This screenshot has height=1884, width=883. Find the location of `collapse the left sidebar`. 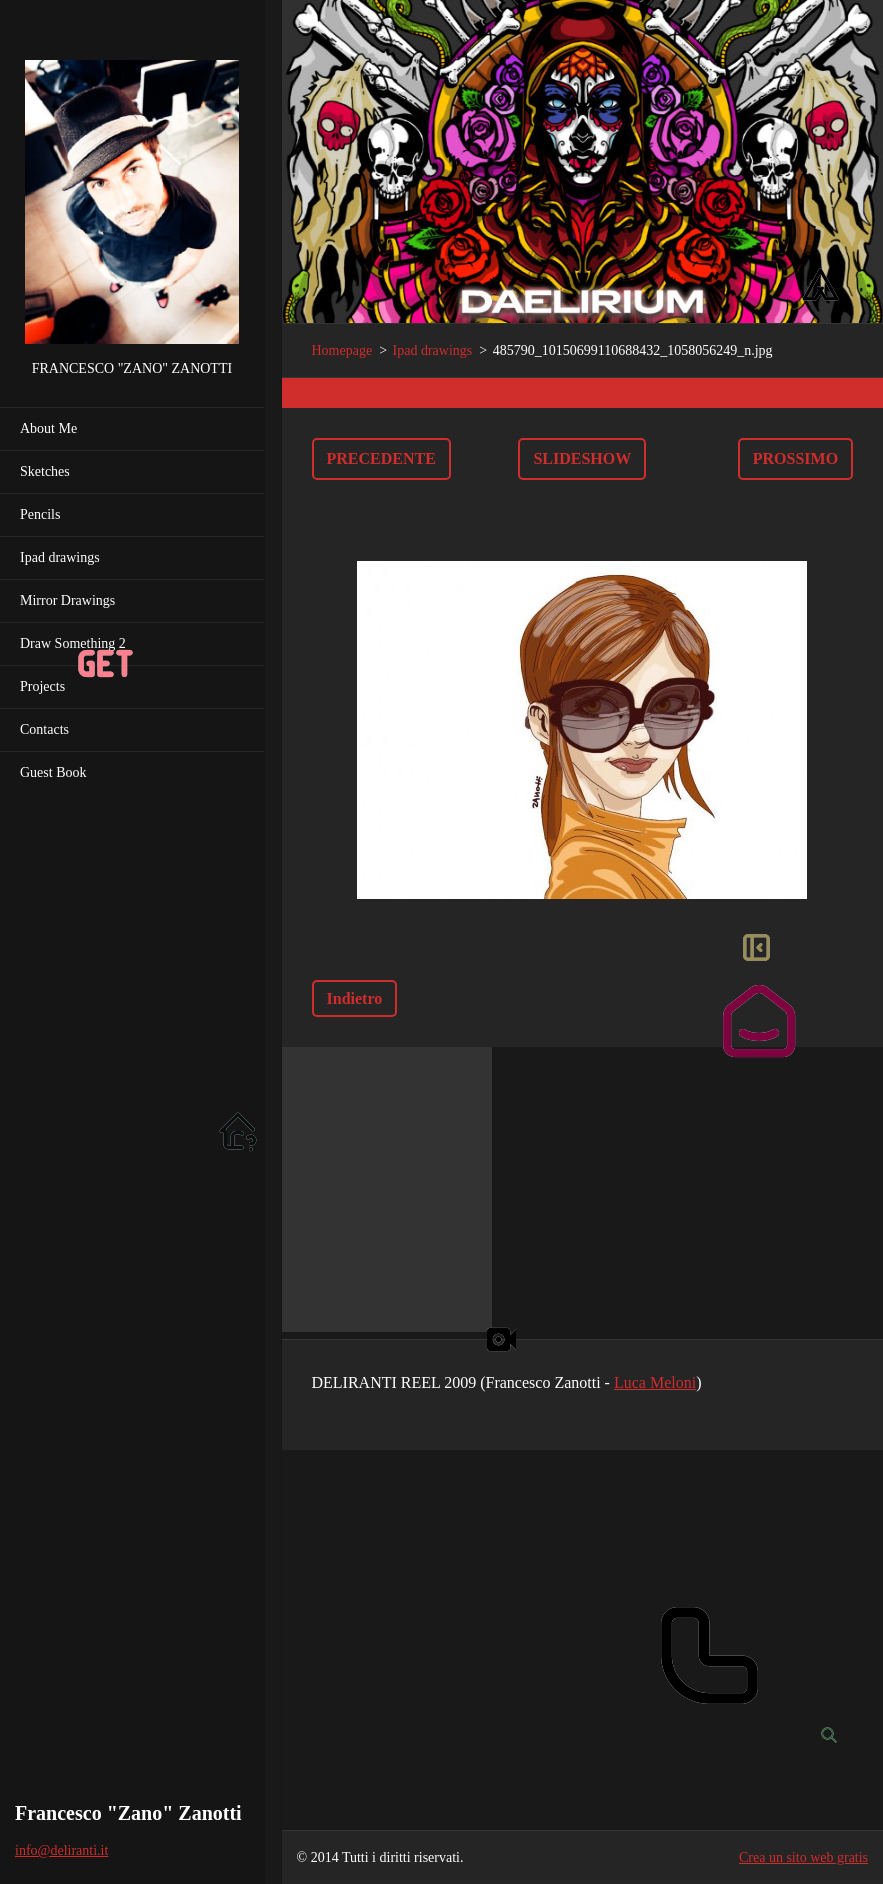

collapse the left sidebar is located at coordinates (756, 947).